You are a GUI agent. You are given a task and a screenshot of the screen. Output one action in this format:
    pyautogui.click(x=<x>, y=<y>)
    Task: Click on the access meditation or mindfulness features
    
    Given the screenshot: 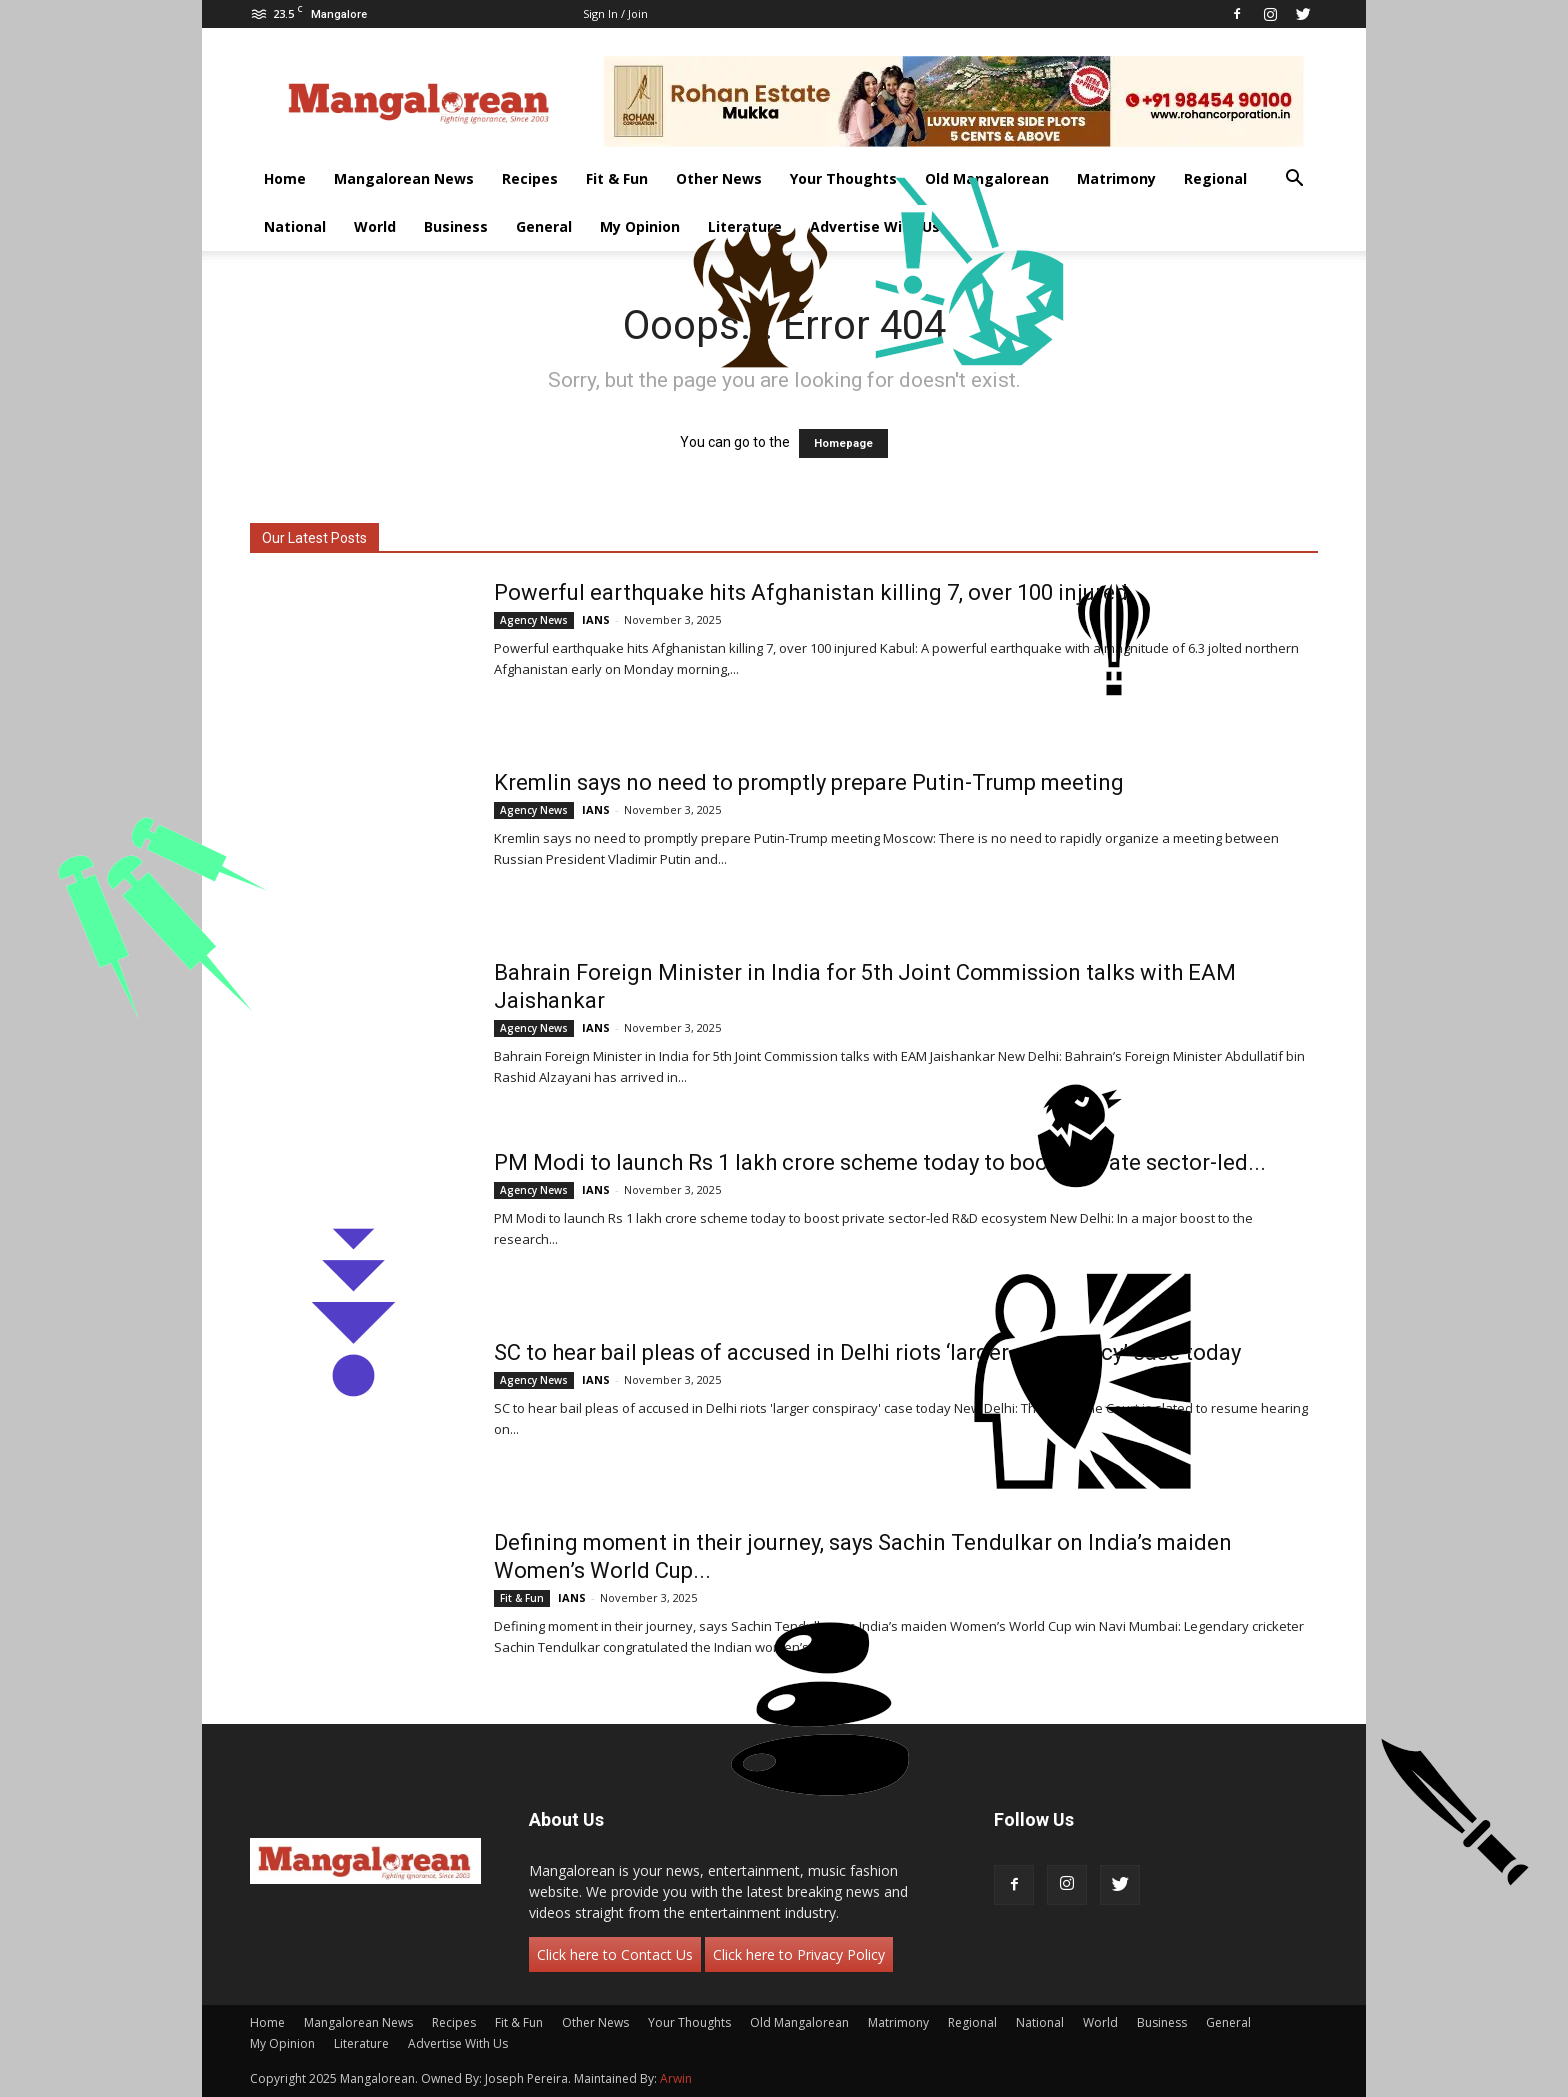 What is the action you would take?
    pyautogui.click(x=820, y=1688)
    